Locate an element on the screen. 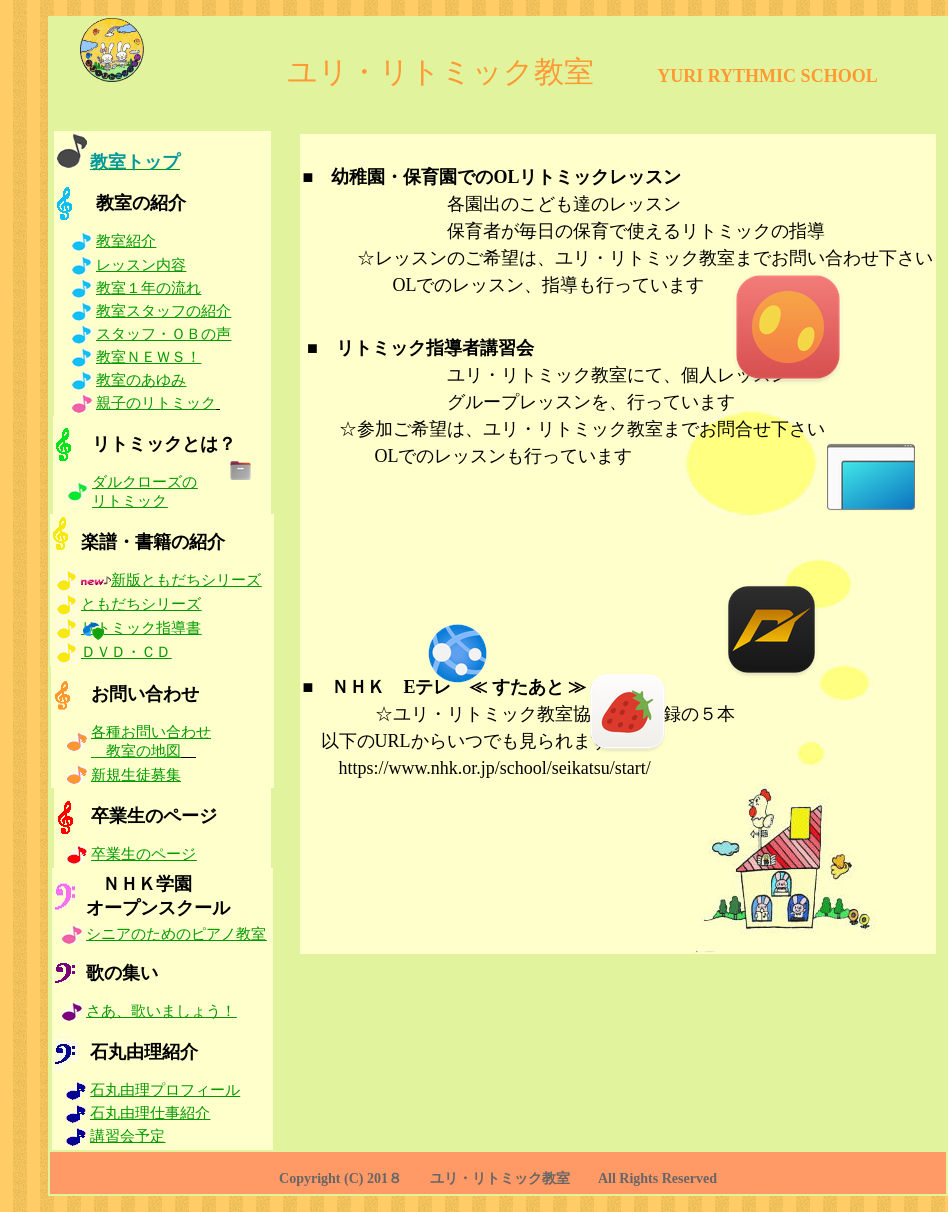 This screenshot has width=948, height=1212. open the windows app store is located at coordinates (457, 653).